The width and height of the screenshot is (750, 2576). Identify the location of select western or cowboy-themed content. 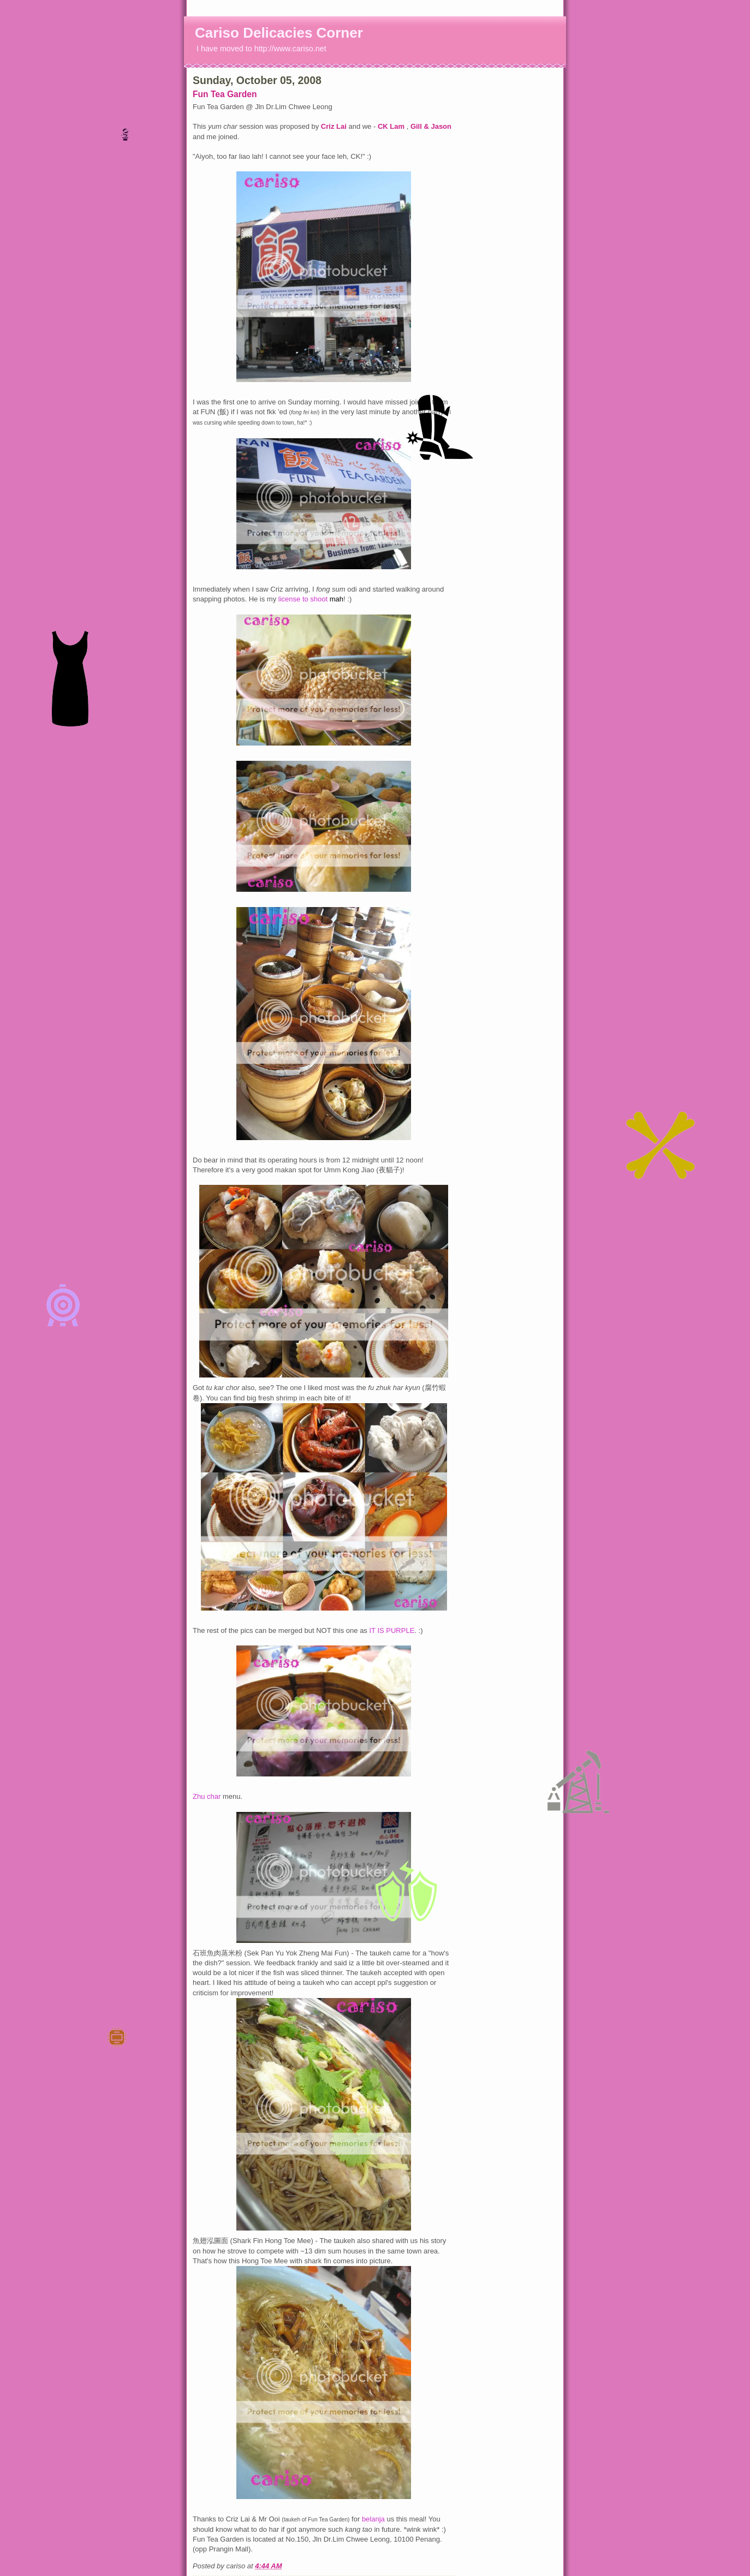
(439, 427).